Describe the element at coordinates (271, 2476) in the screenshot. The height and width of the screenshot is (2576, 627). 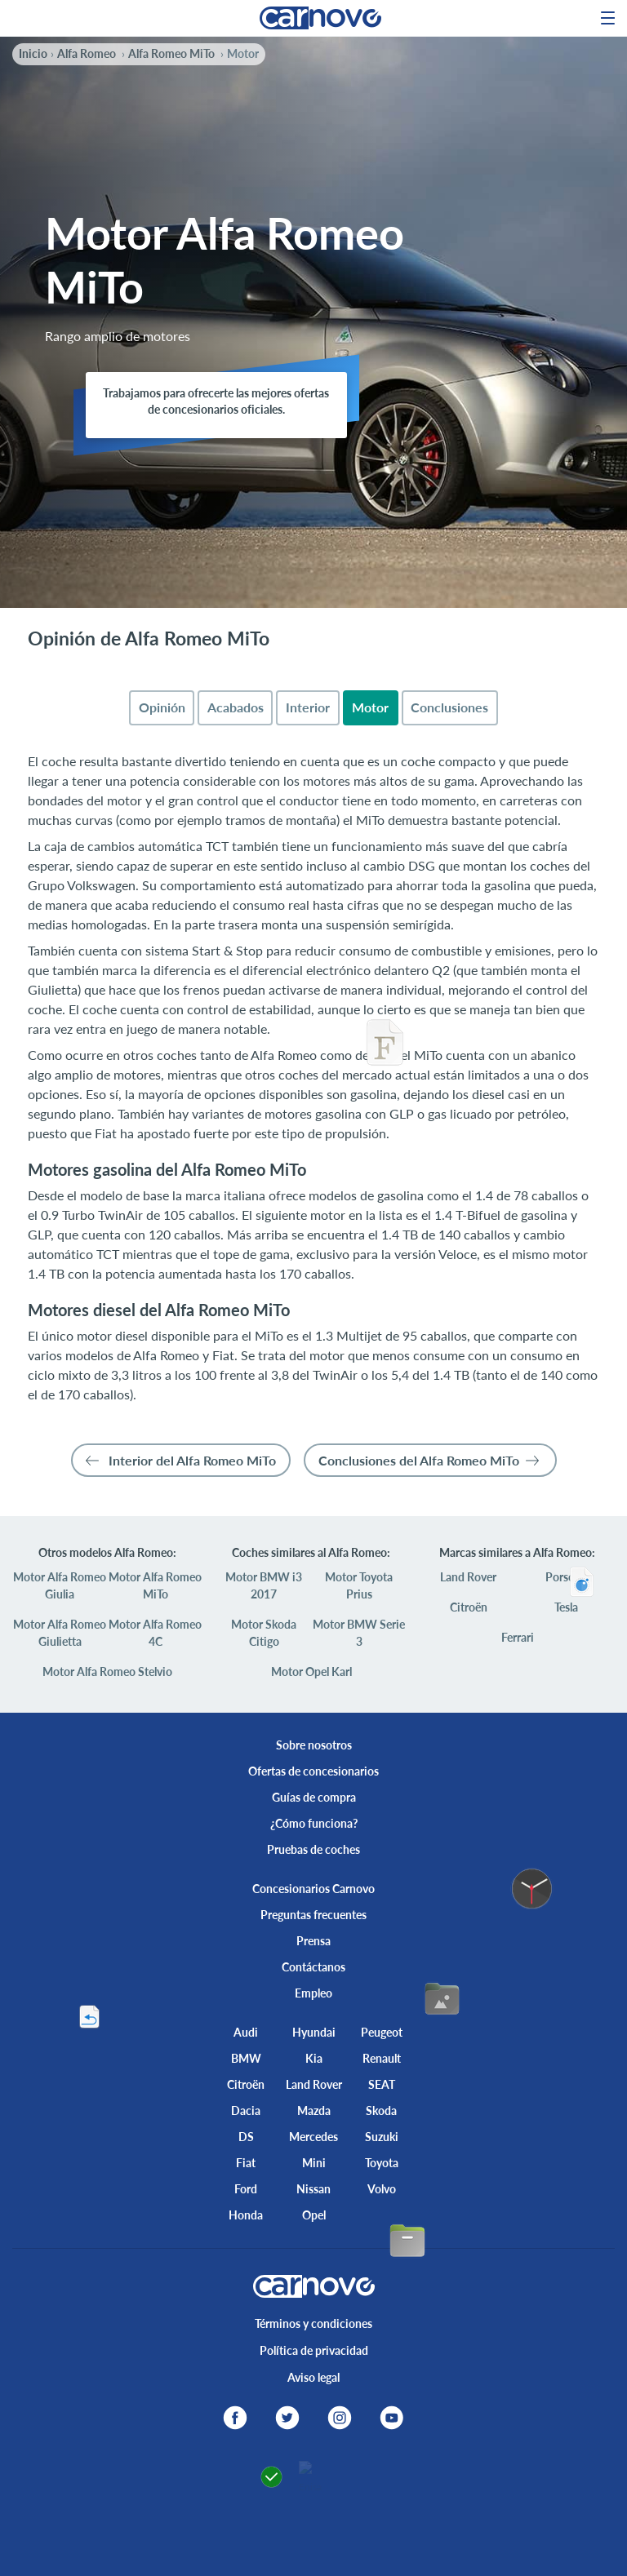
I see `indicates file sync completed successfully` at that location.